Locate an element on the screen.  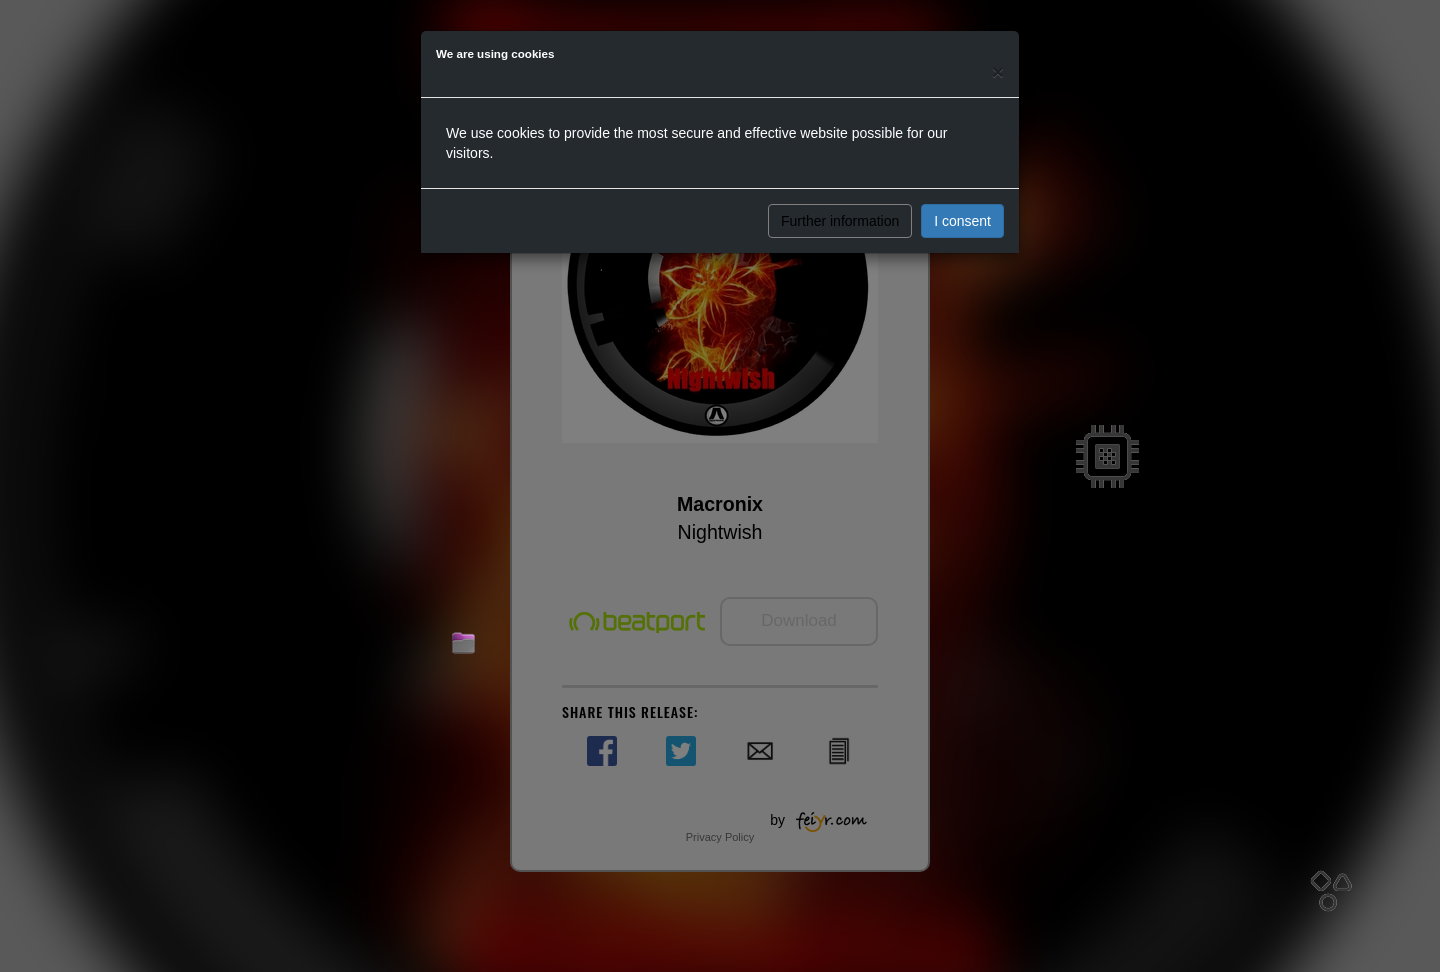
drop files here to move them into this folder is located at coordinates (463, 642).